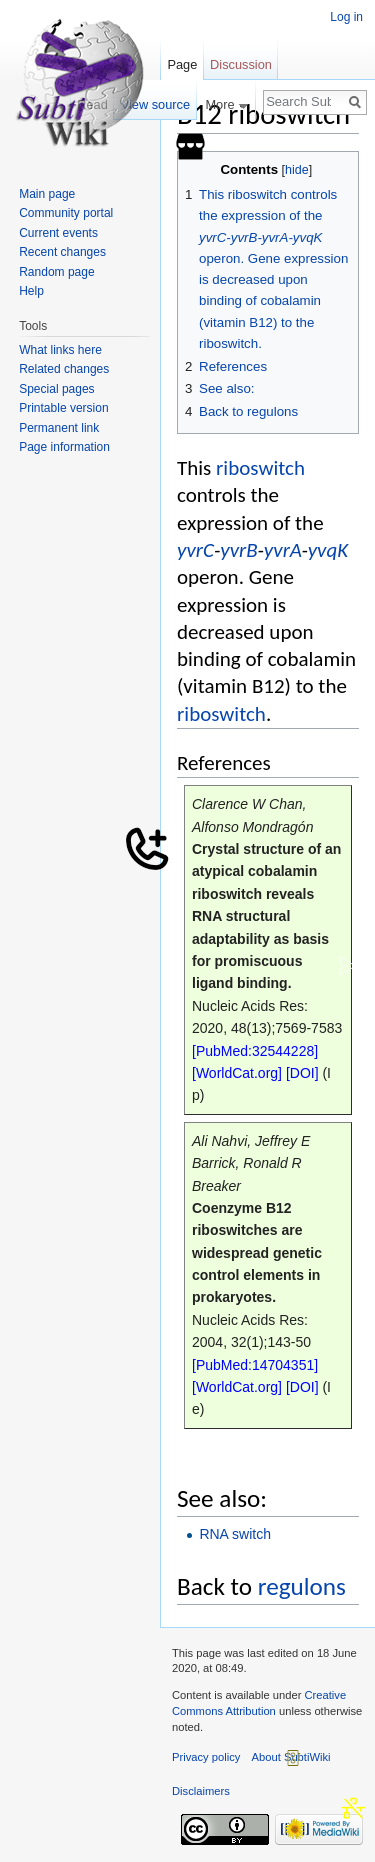  I want to click on network connection unavailable, so click(353, 1808).